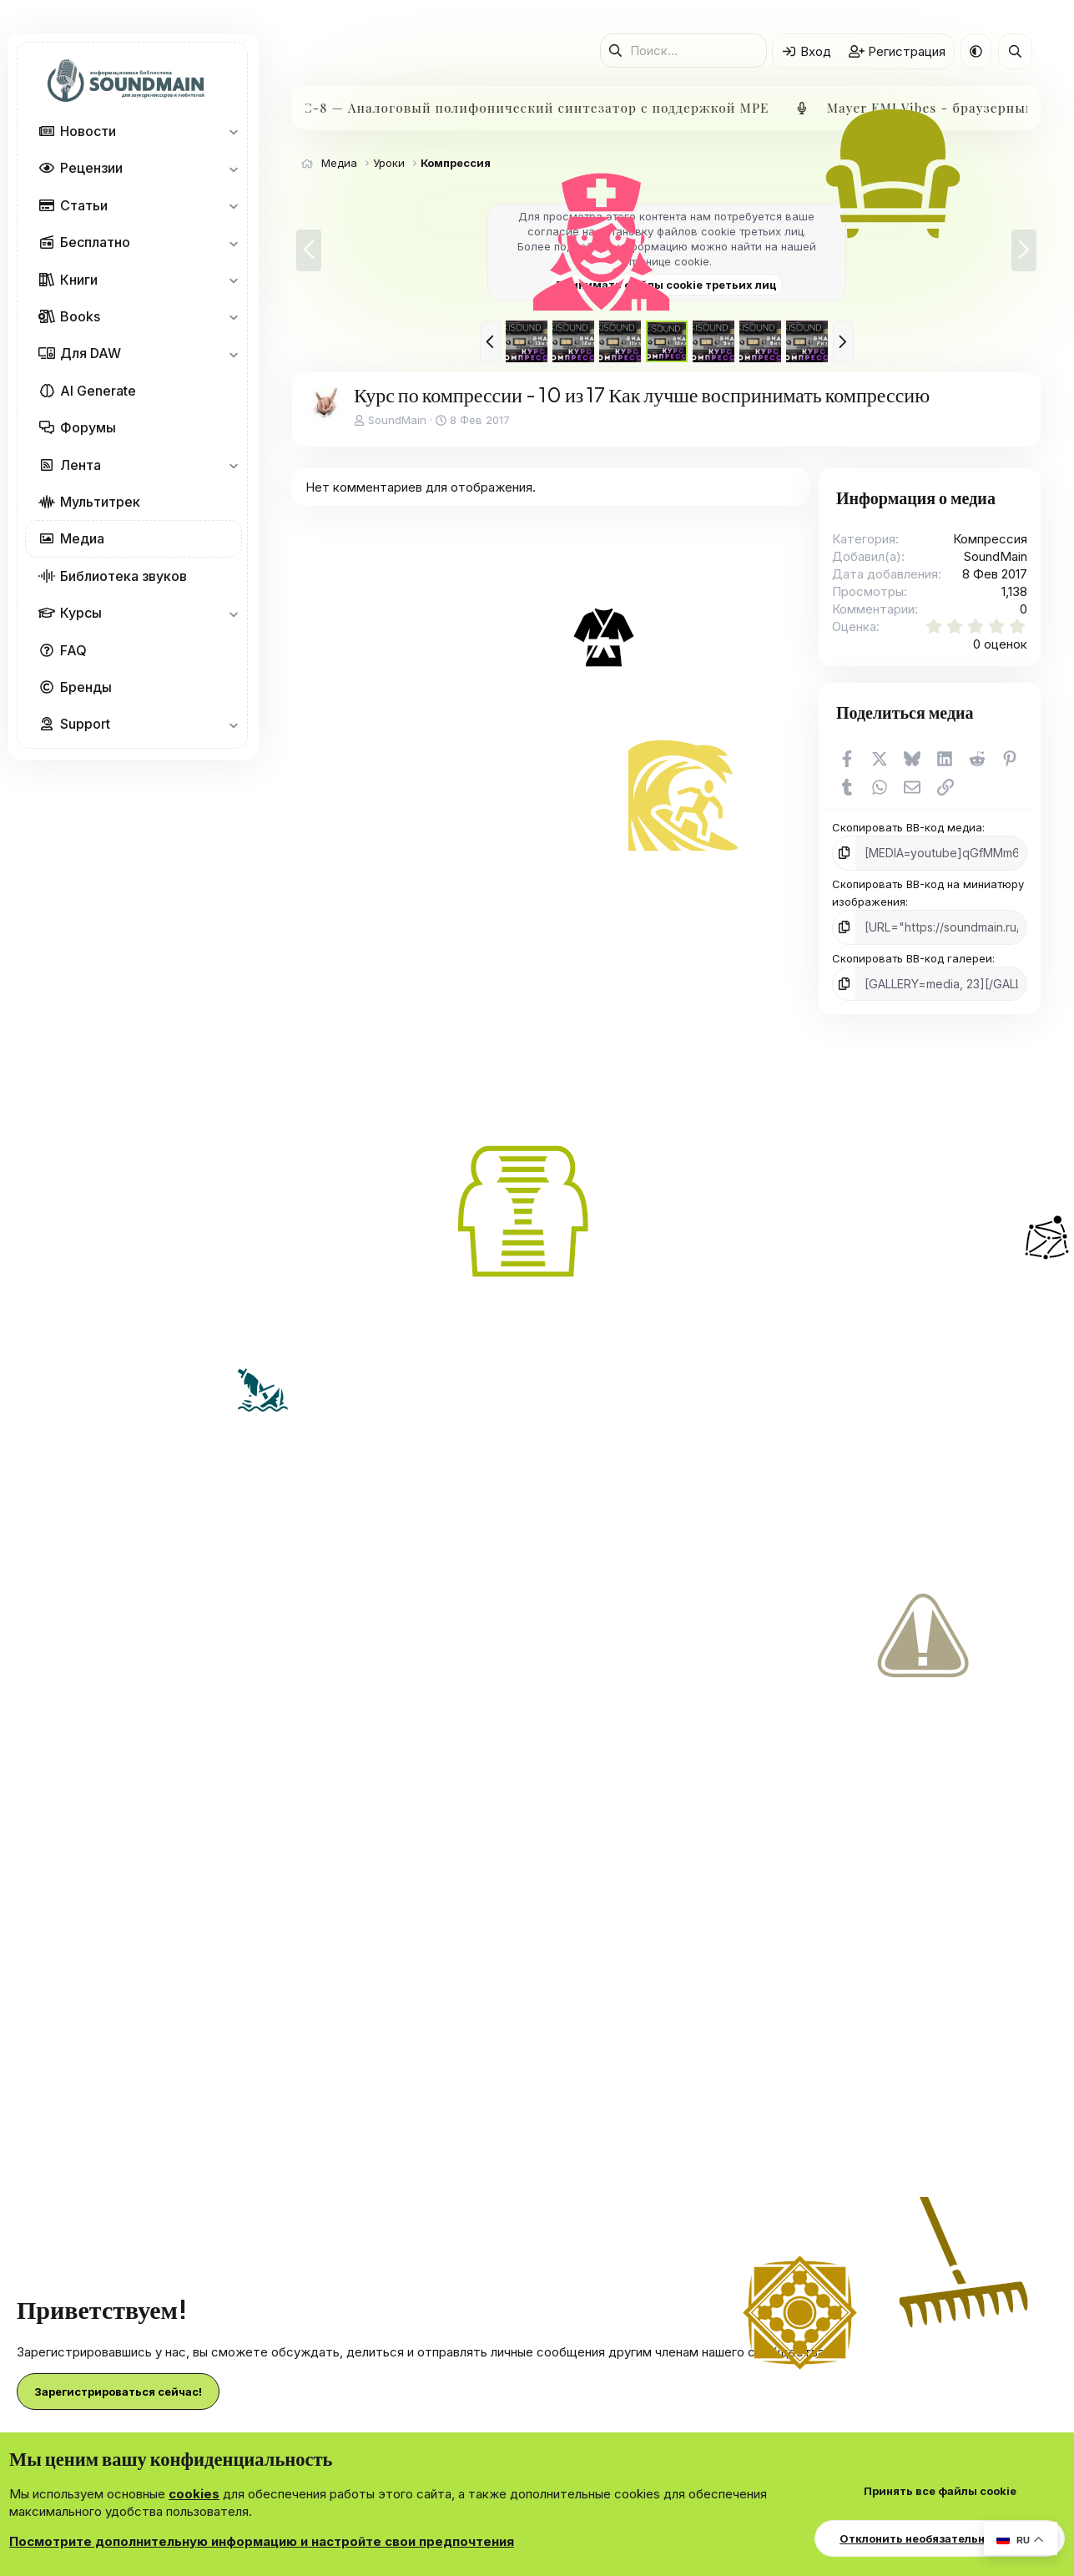 This screenshot has height=2576, width=1074. I want to click on surfing or water sports activity, so click(683, 796).